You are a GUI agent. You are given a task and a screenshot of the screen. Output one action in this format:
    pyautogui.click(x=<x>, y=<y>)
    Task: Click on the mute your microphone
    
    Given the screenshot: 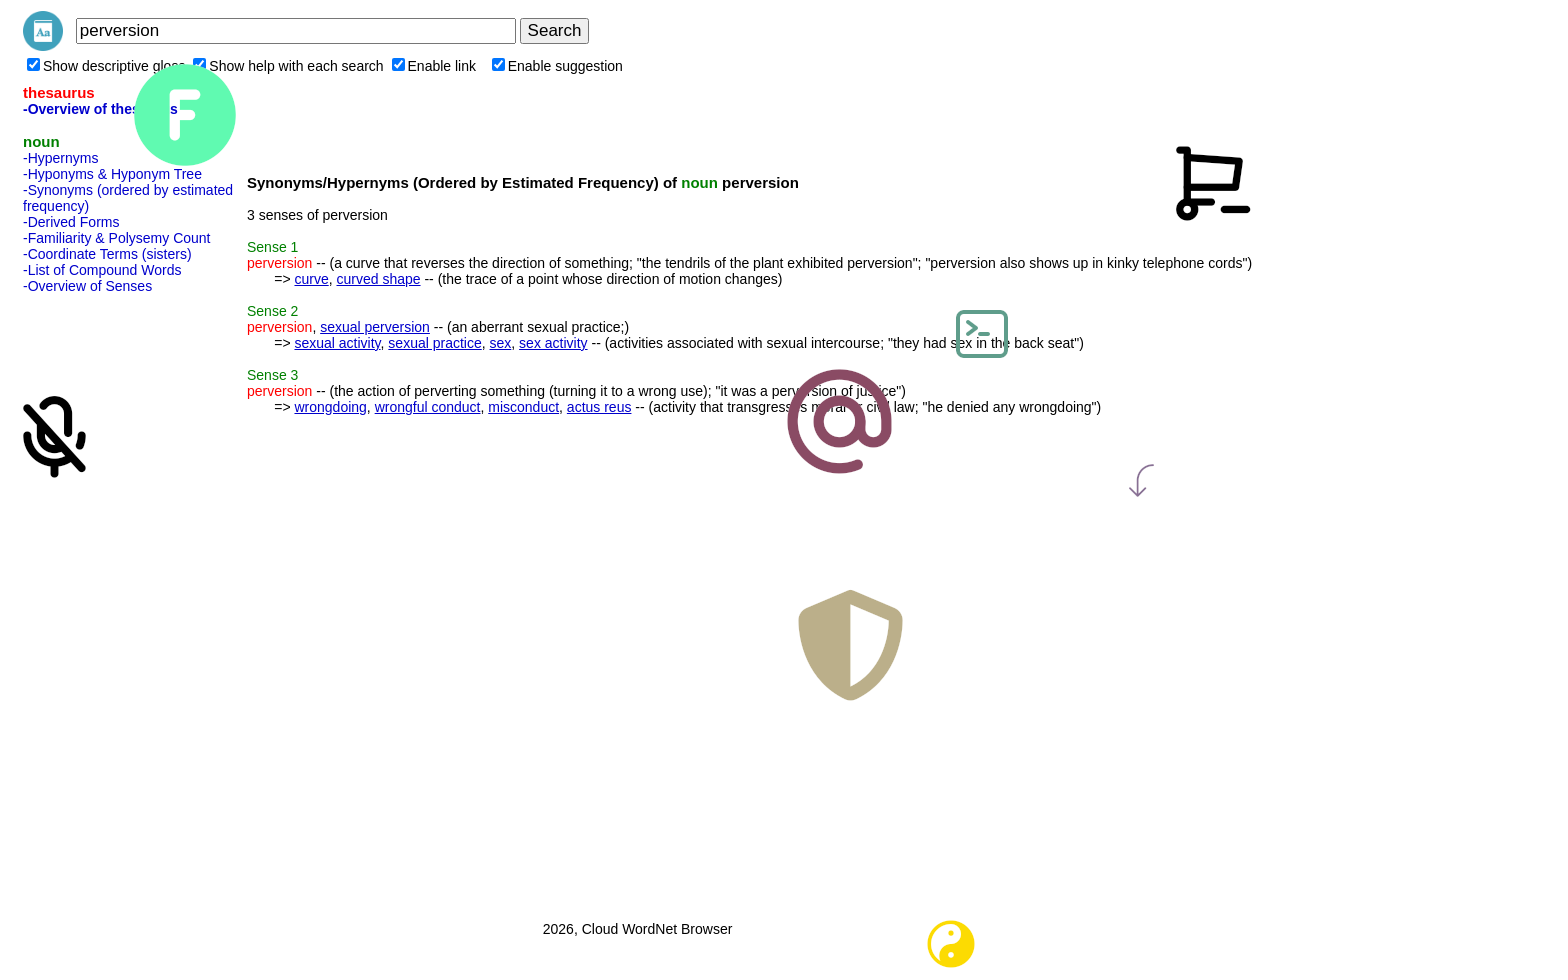 What is the action you would take?
    pyautogui.click(x=54, y=435)
    